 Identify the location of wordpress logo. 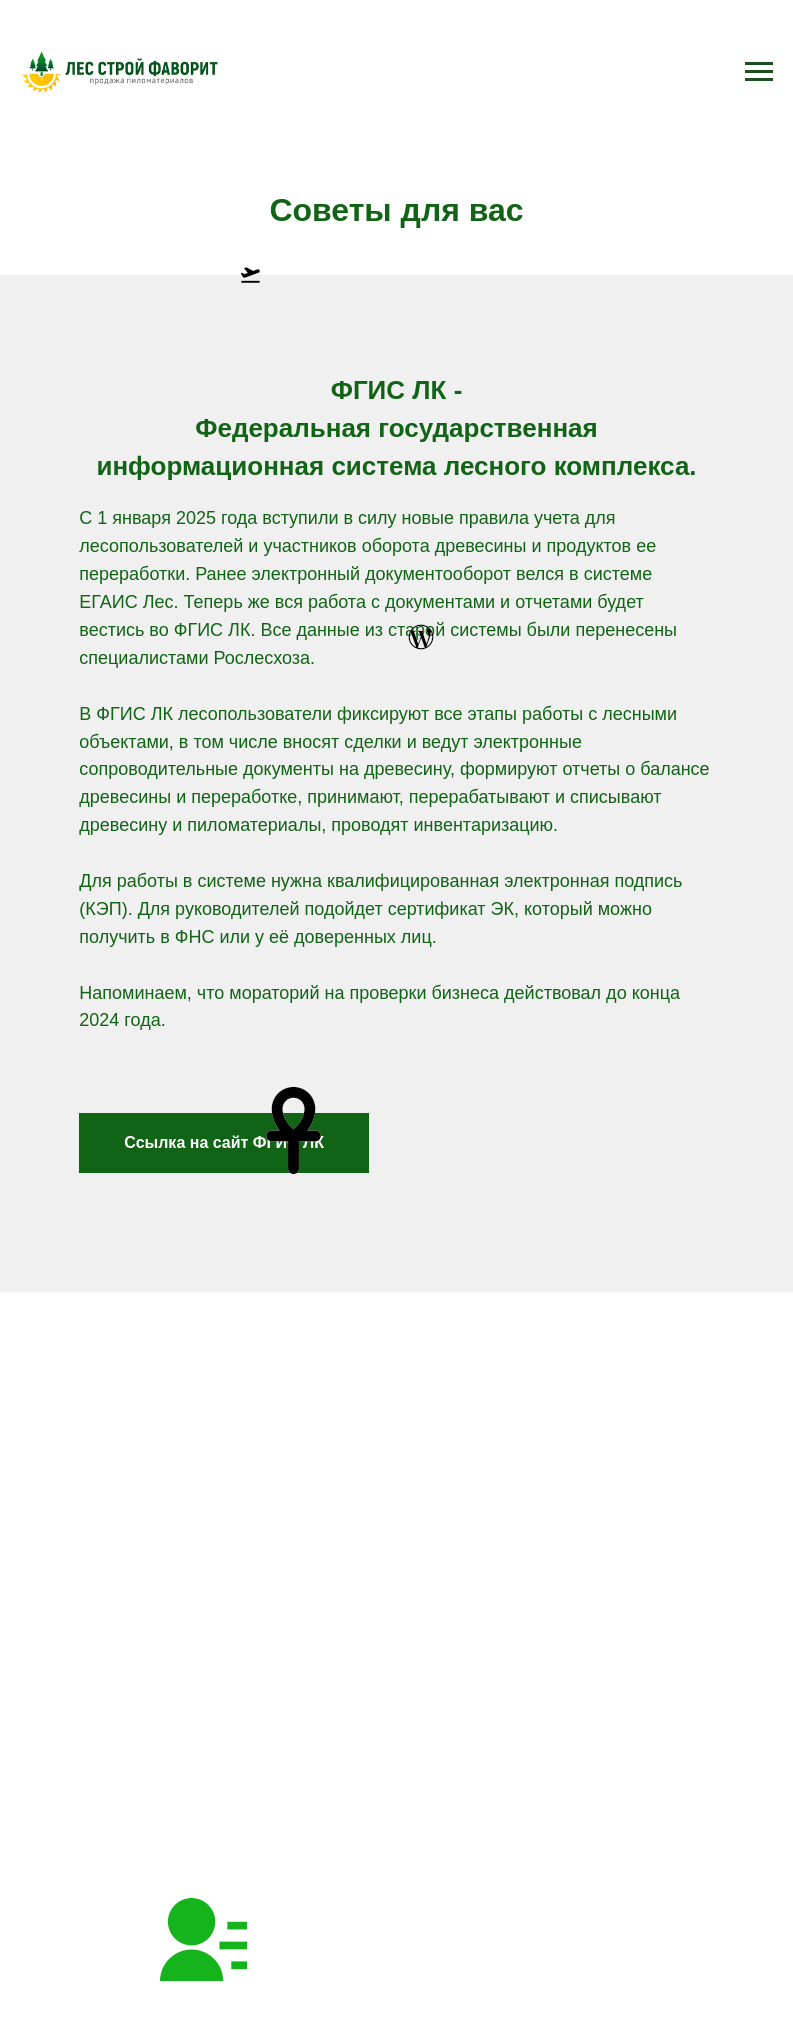
(421, 637).